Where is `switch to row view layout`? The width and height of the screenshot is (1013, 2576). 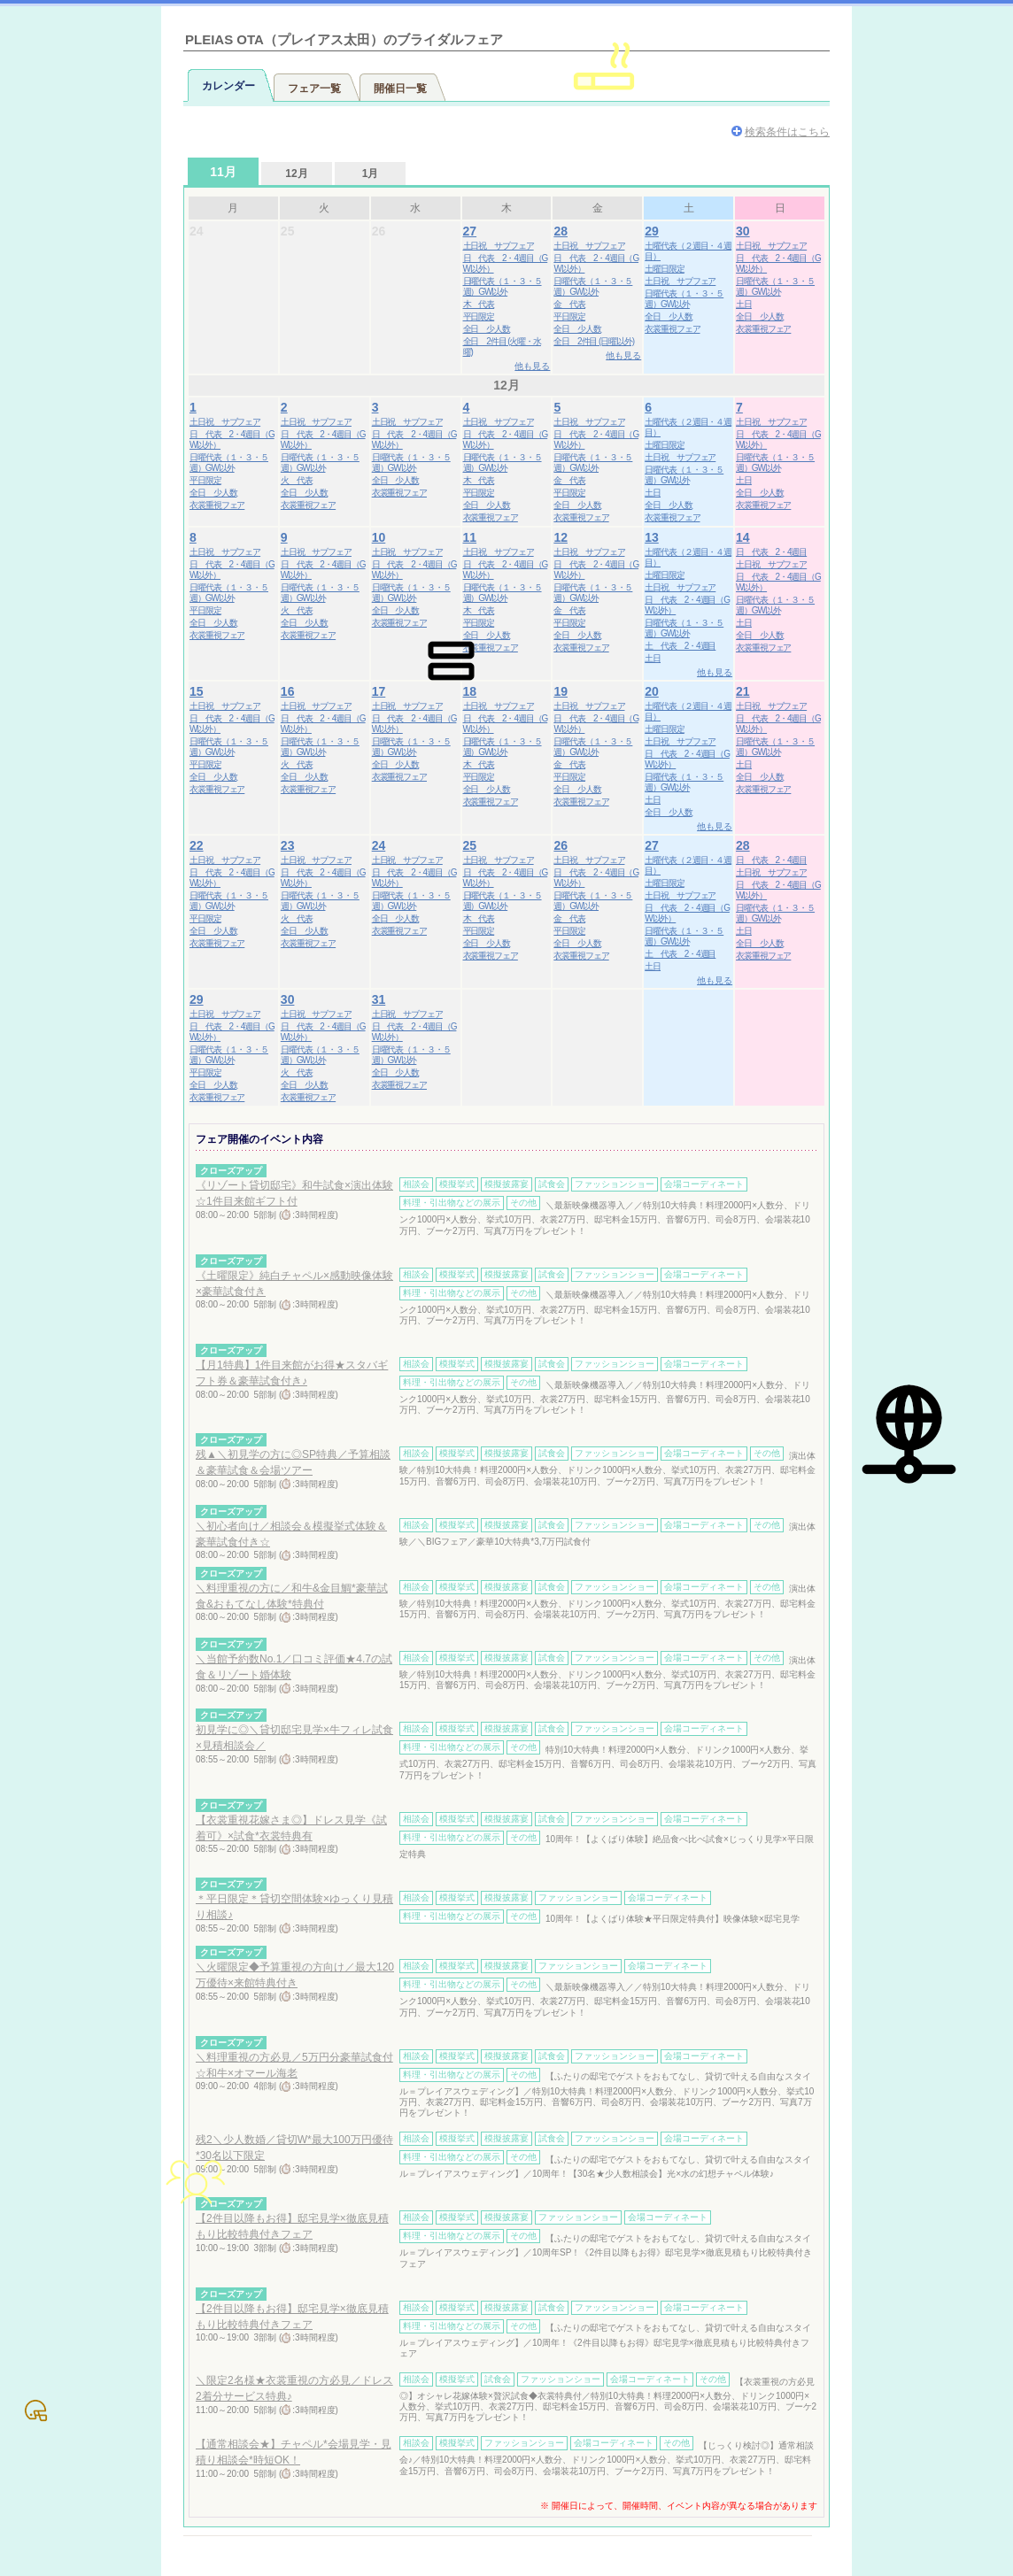
switch to row view layout is located at coordinates (451, 660).